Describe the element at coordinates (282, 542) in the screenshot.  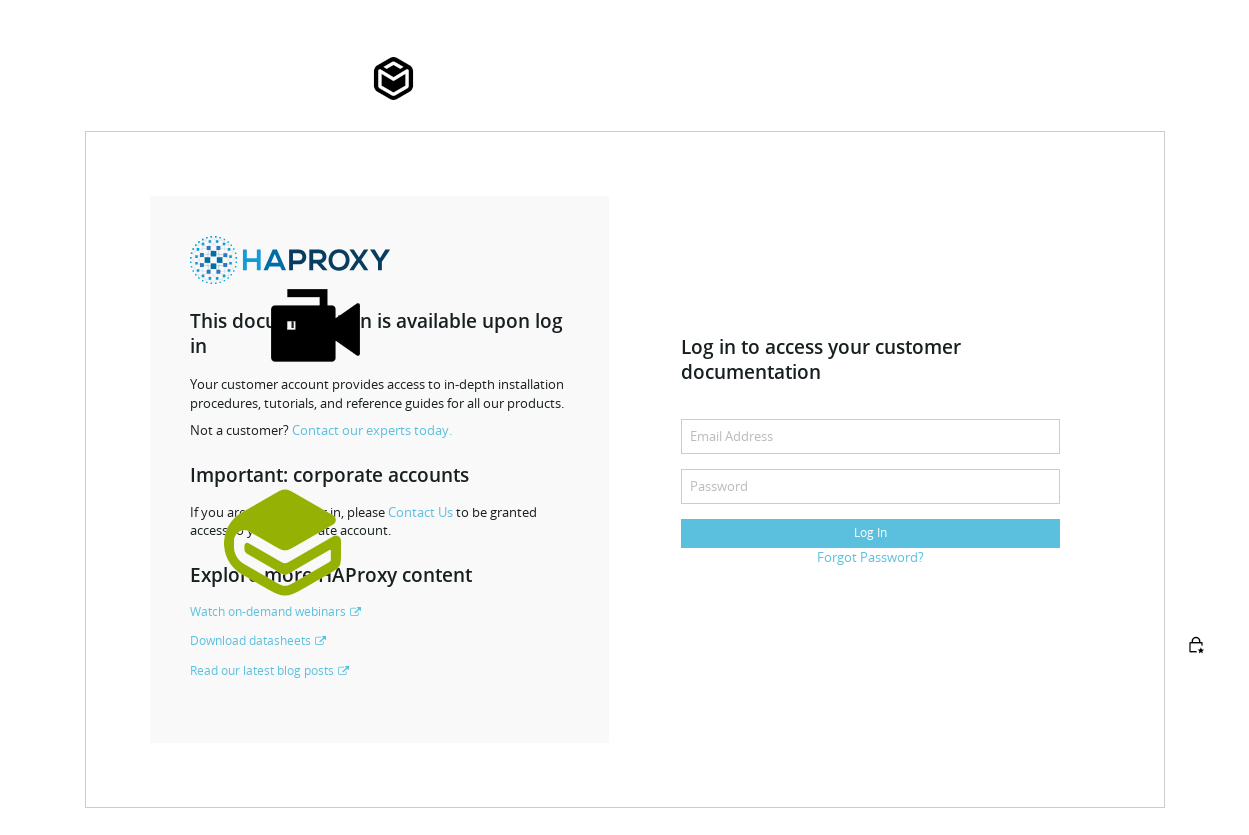
I see `open GitBook documentation` at that location.